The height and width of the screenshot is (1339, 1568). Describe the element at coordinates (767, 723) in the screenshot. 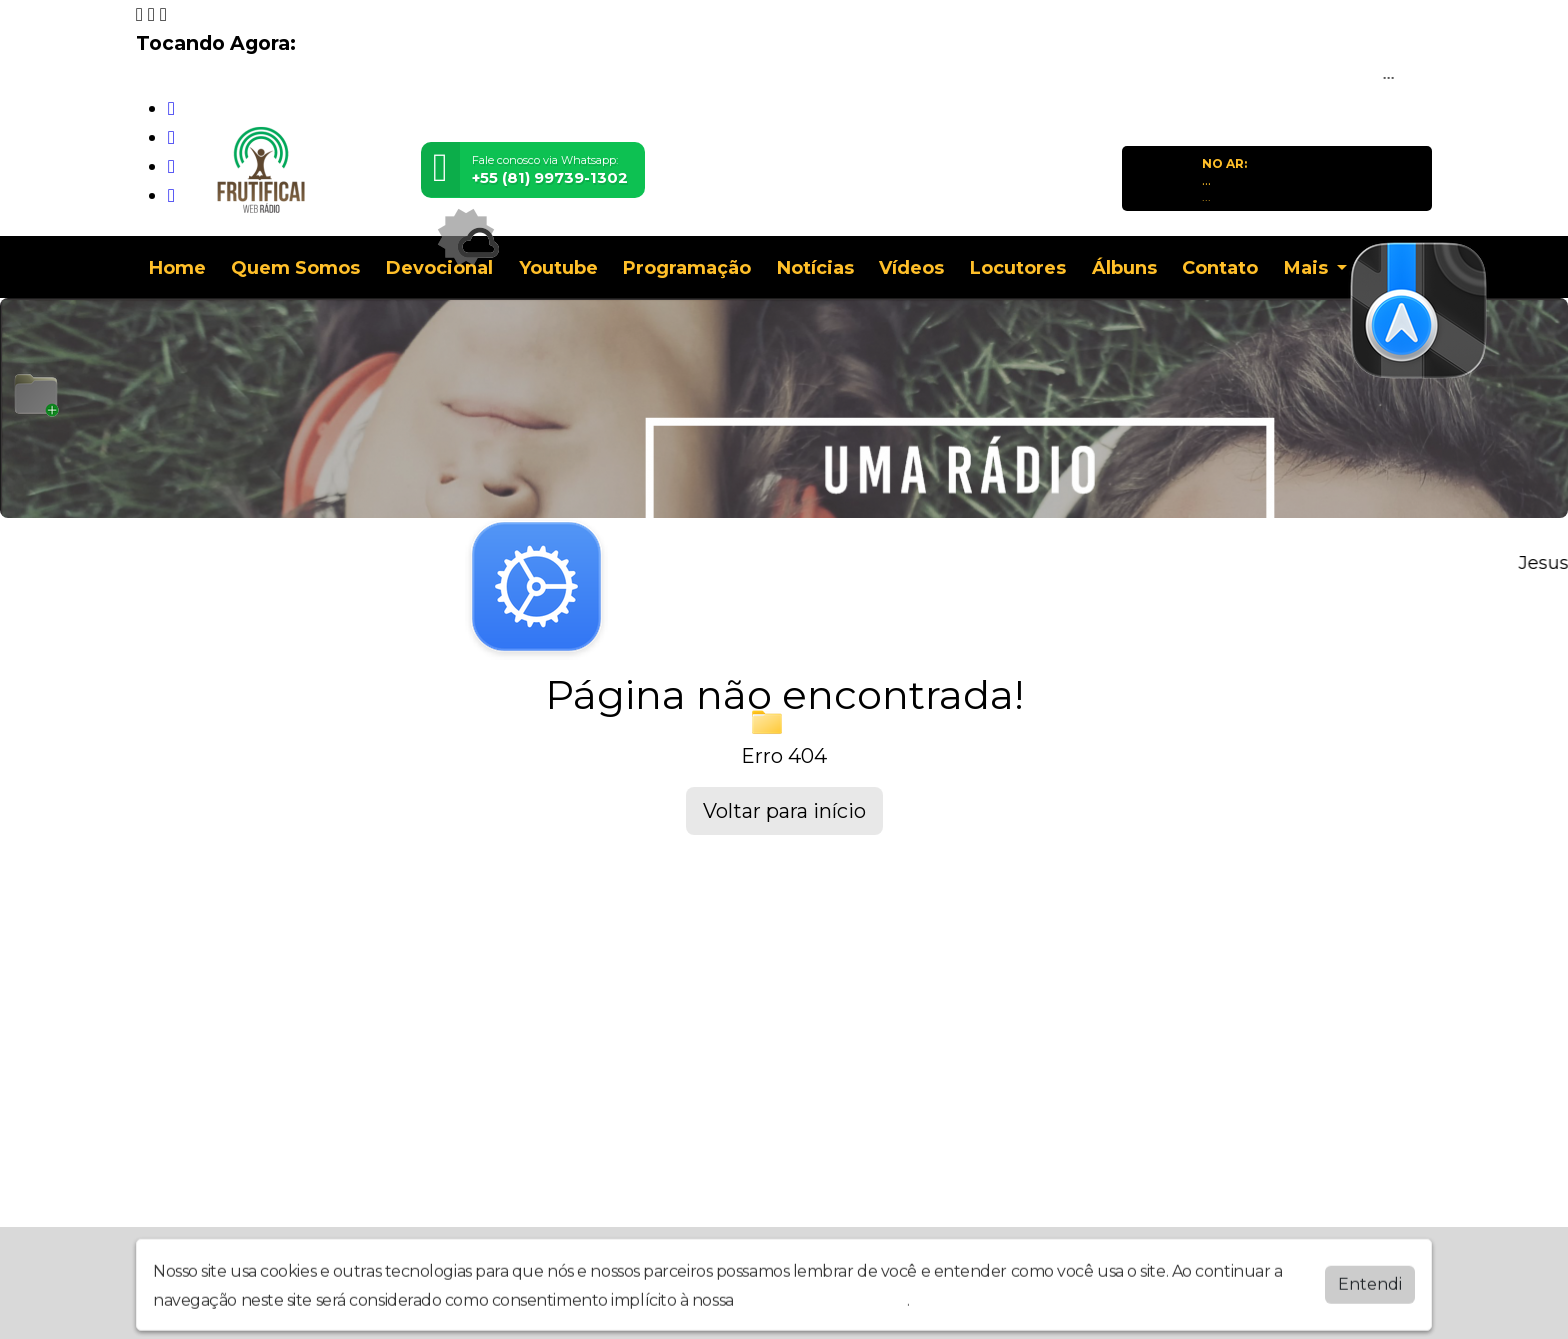

I see `open folder to view contents` at that location.